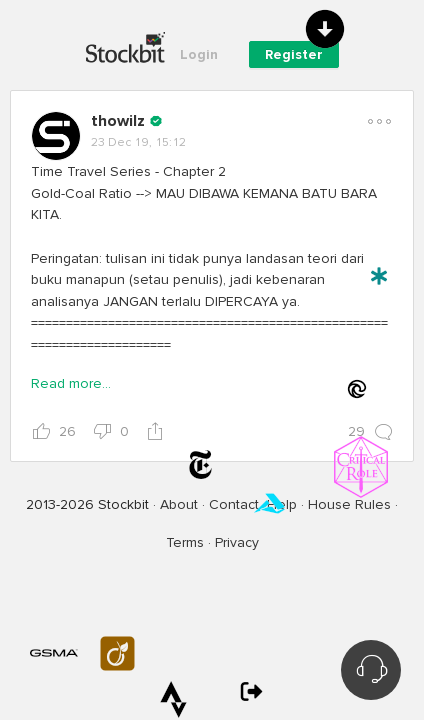 Image resolution: width=424 pixels, height=720 pixels. I want to click on open Microsoft Edge browser, so click(357, 389).